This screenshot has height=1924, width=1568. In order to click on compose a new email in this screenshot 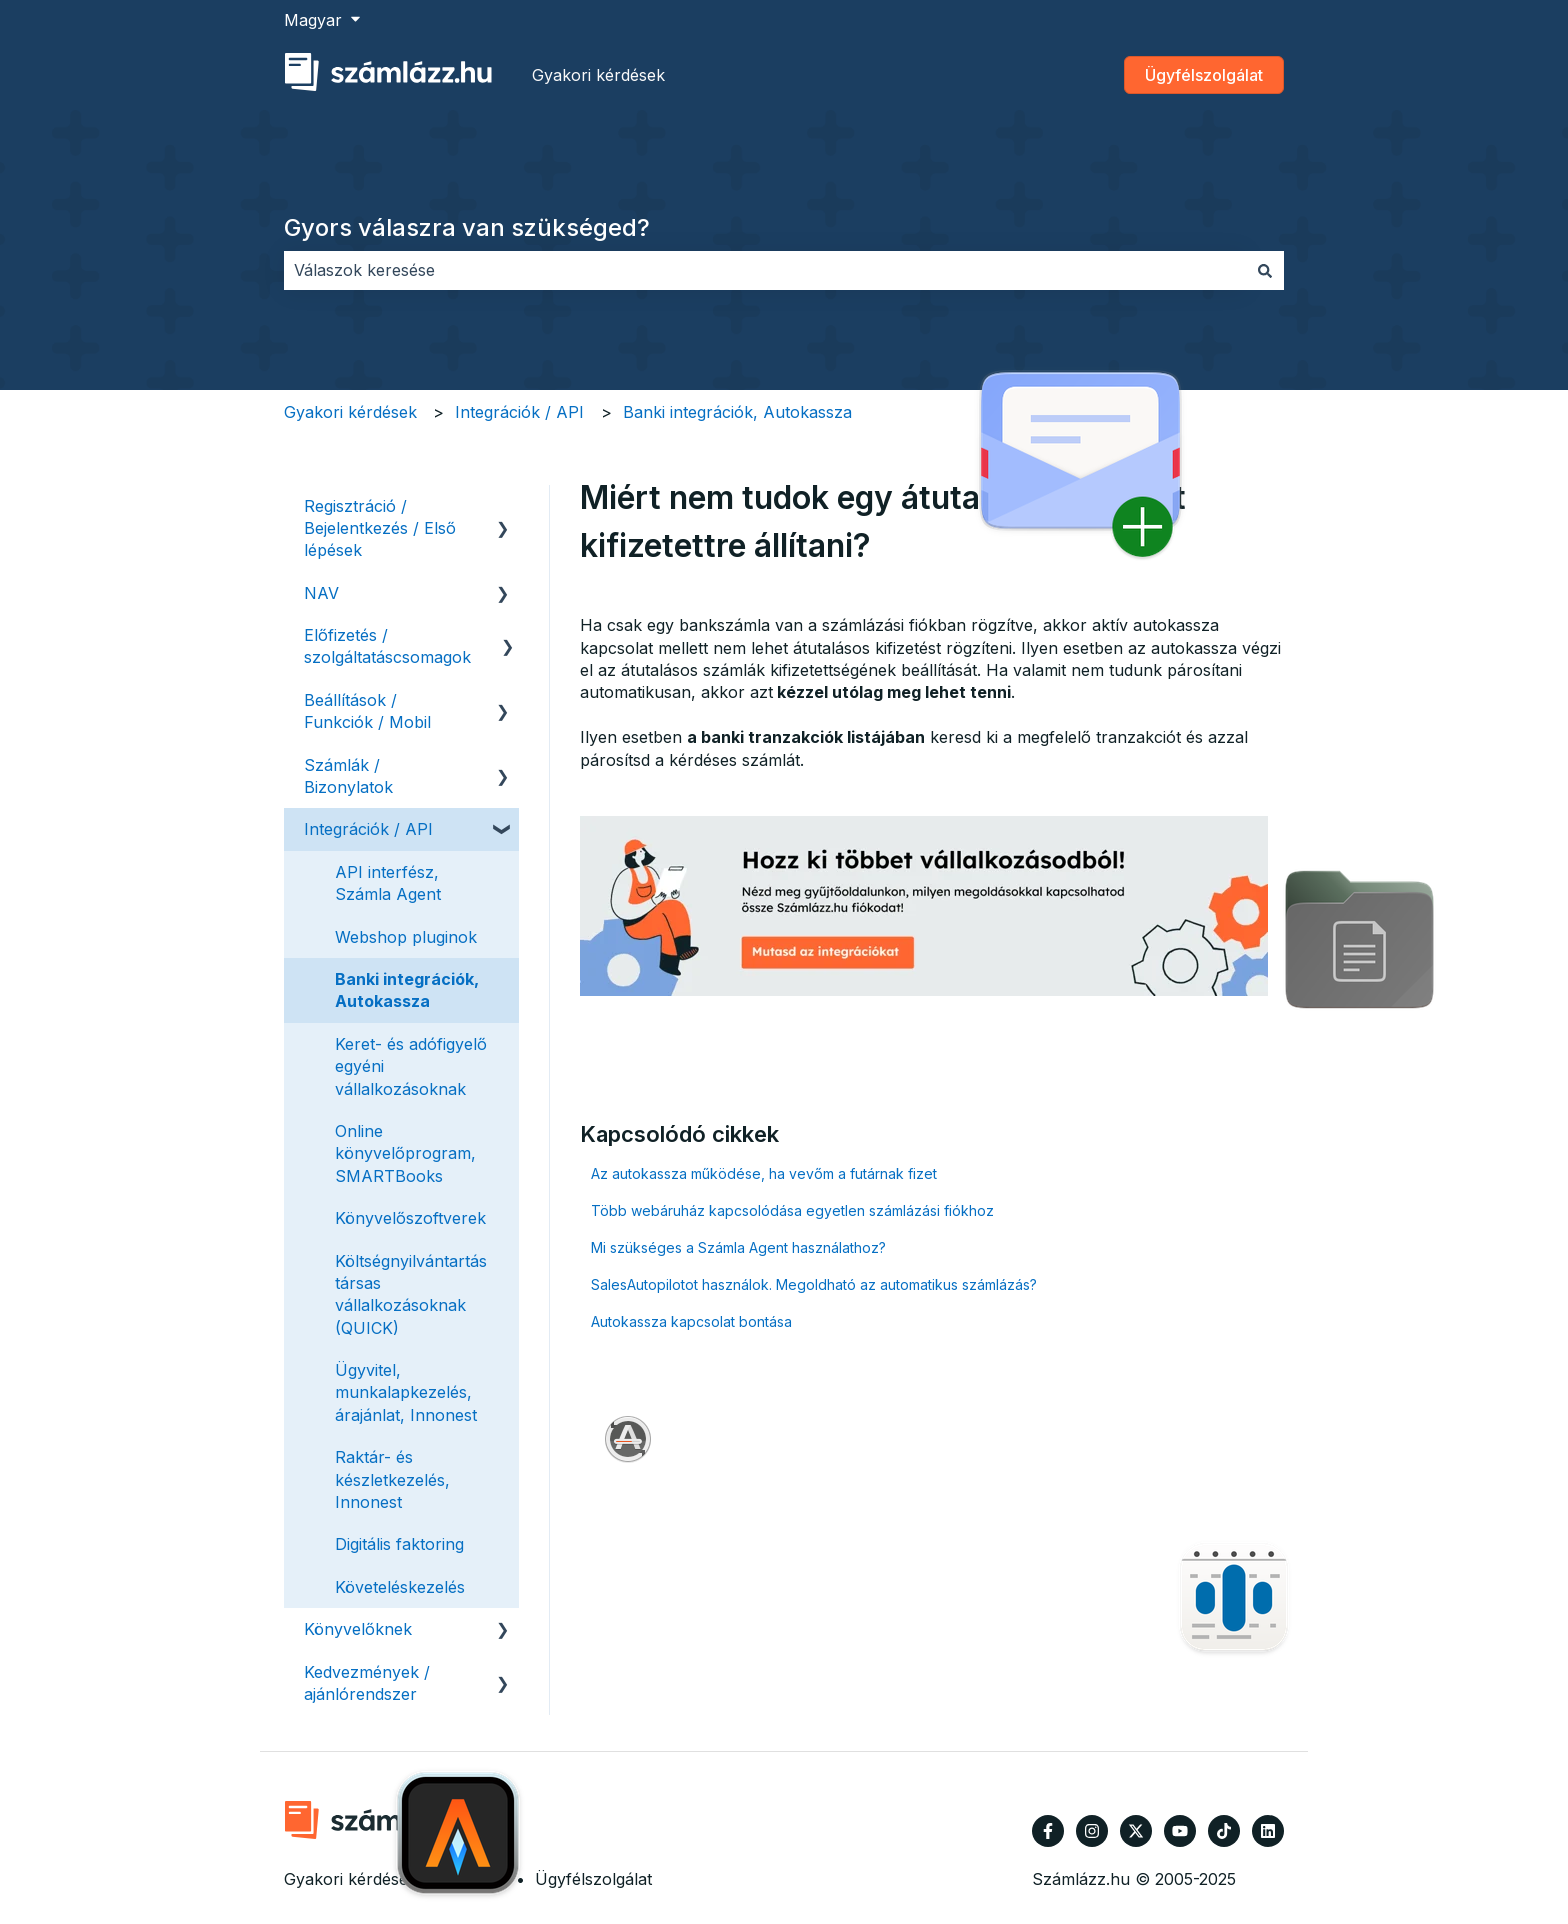, I will do `click(1080, 450)`.